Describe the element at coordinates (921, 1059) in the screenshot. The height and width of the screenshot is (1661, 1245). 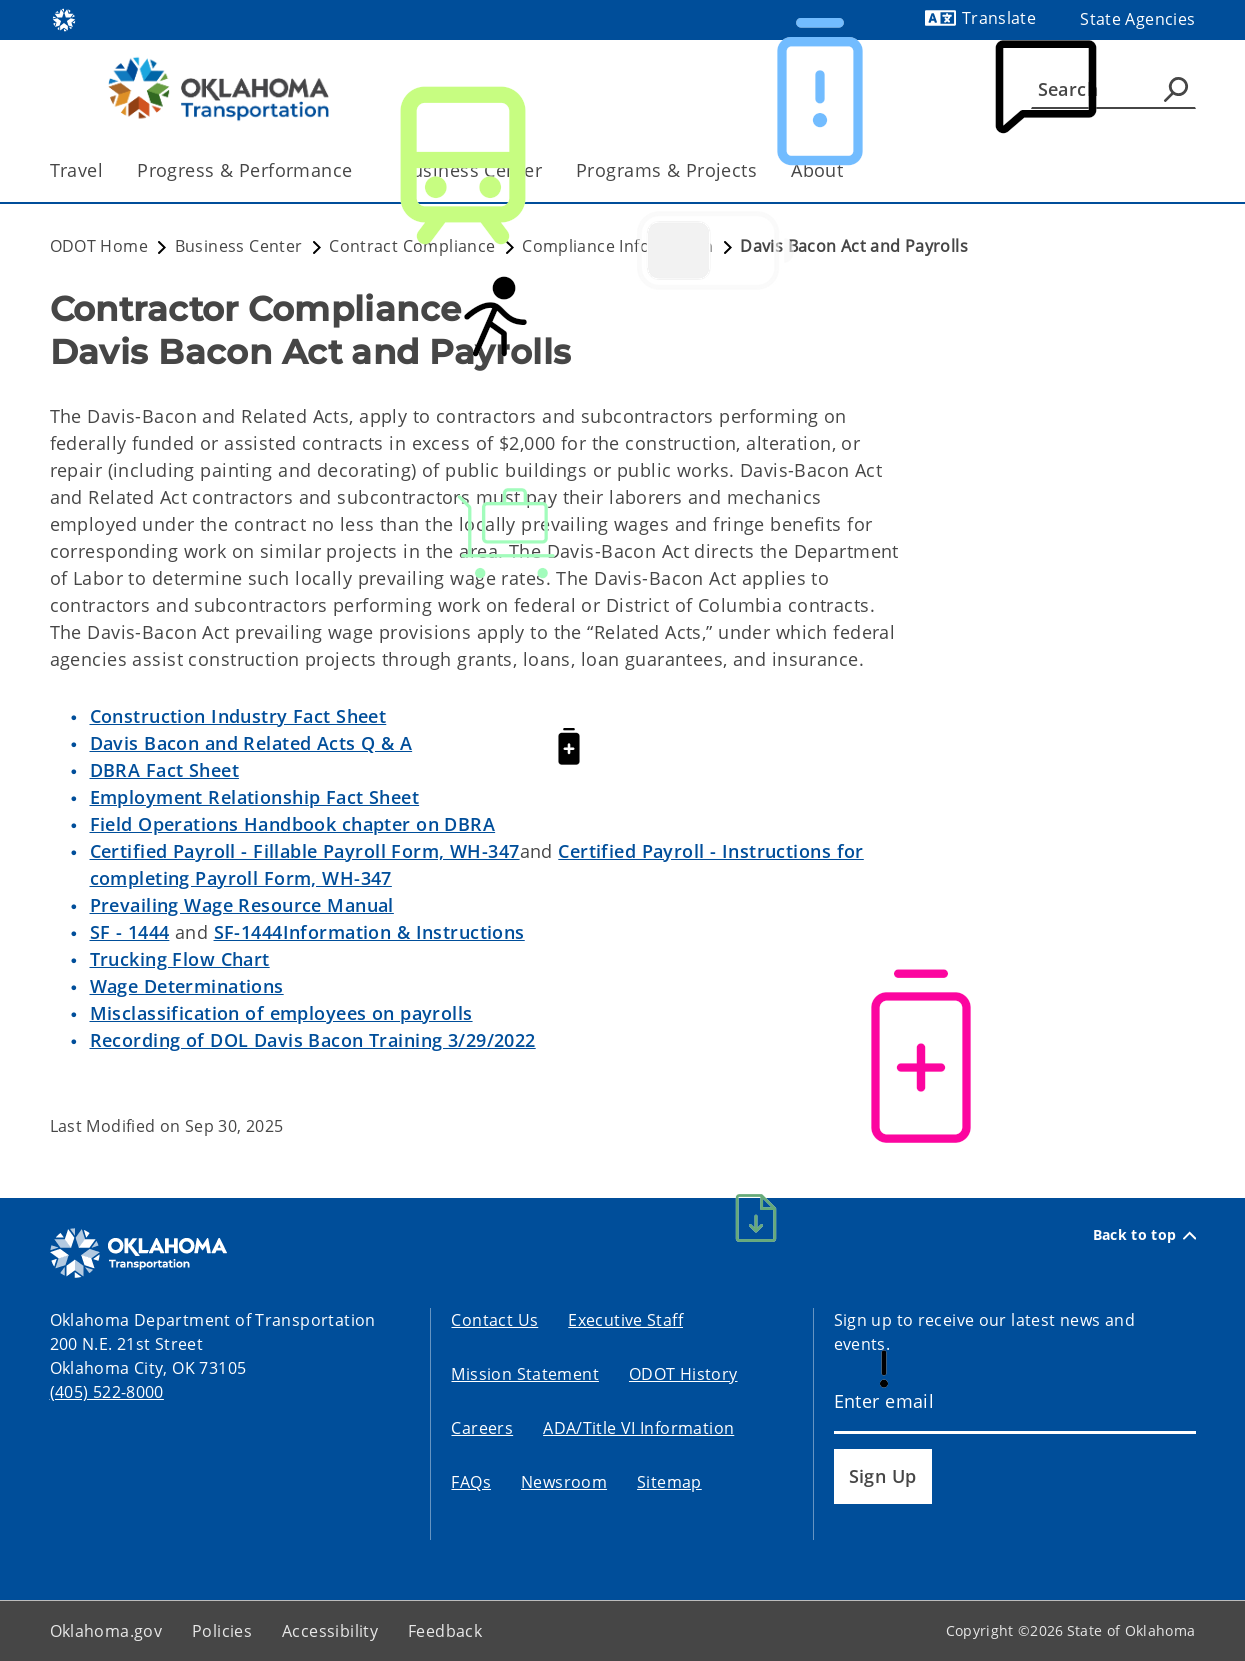
I see `add a new battery or power source` at that location.